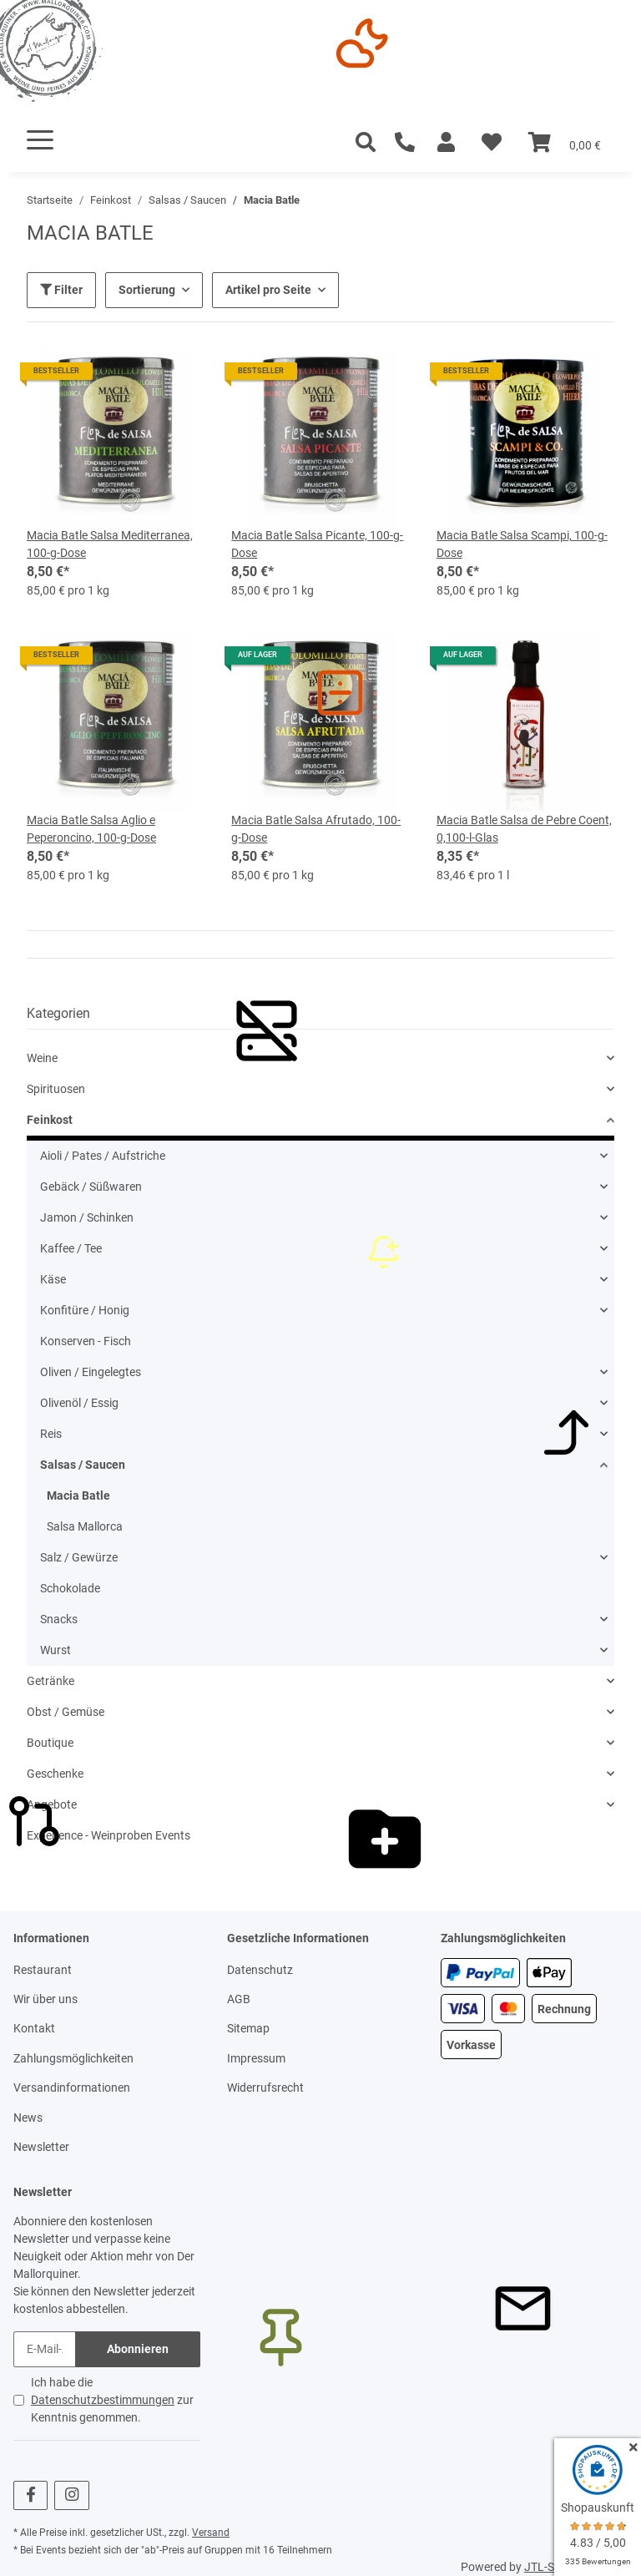  I want to click on add a new notification or alert, so click(383, 1252).